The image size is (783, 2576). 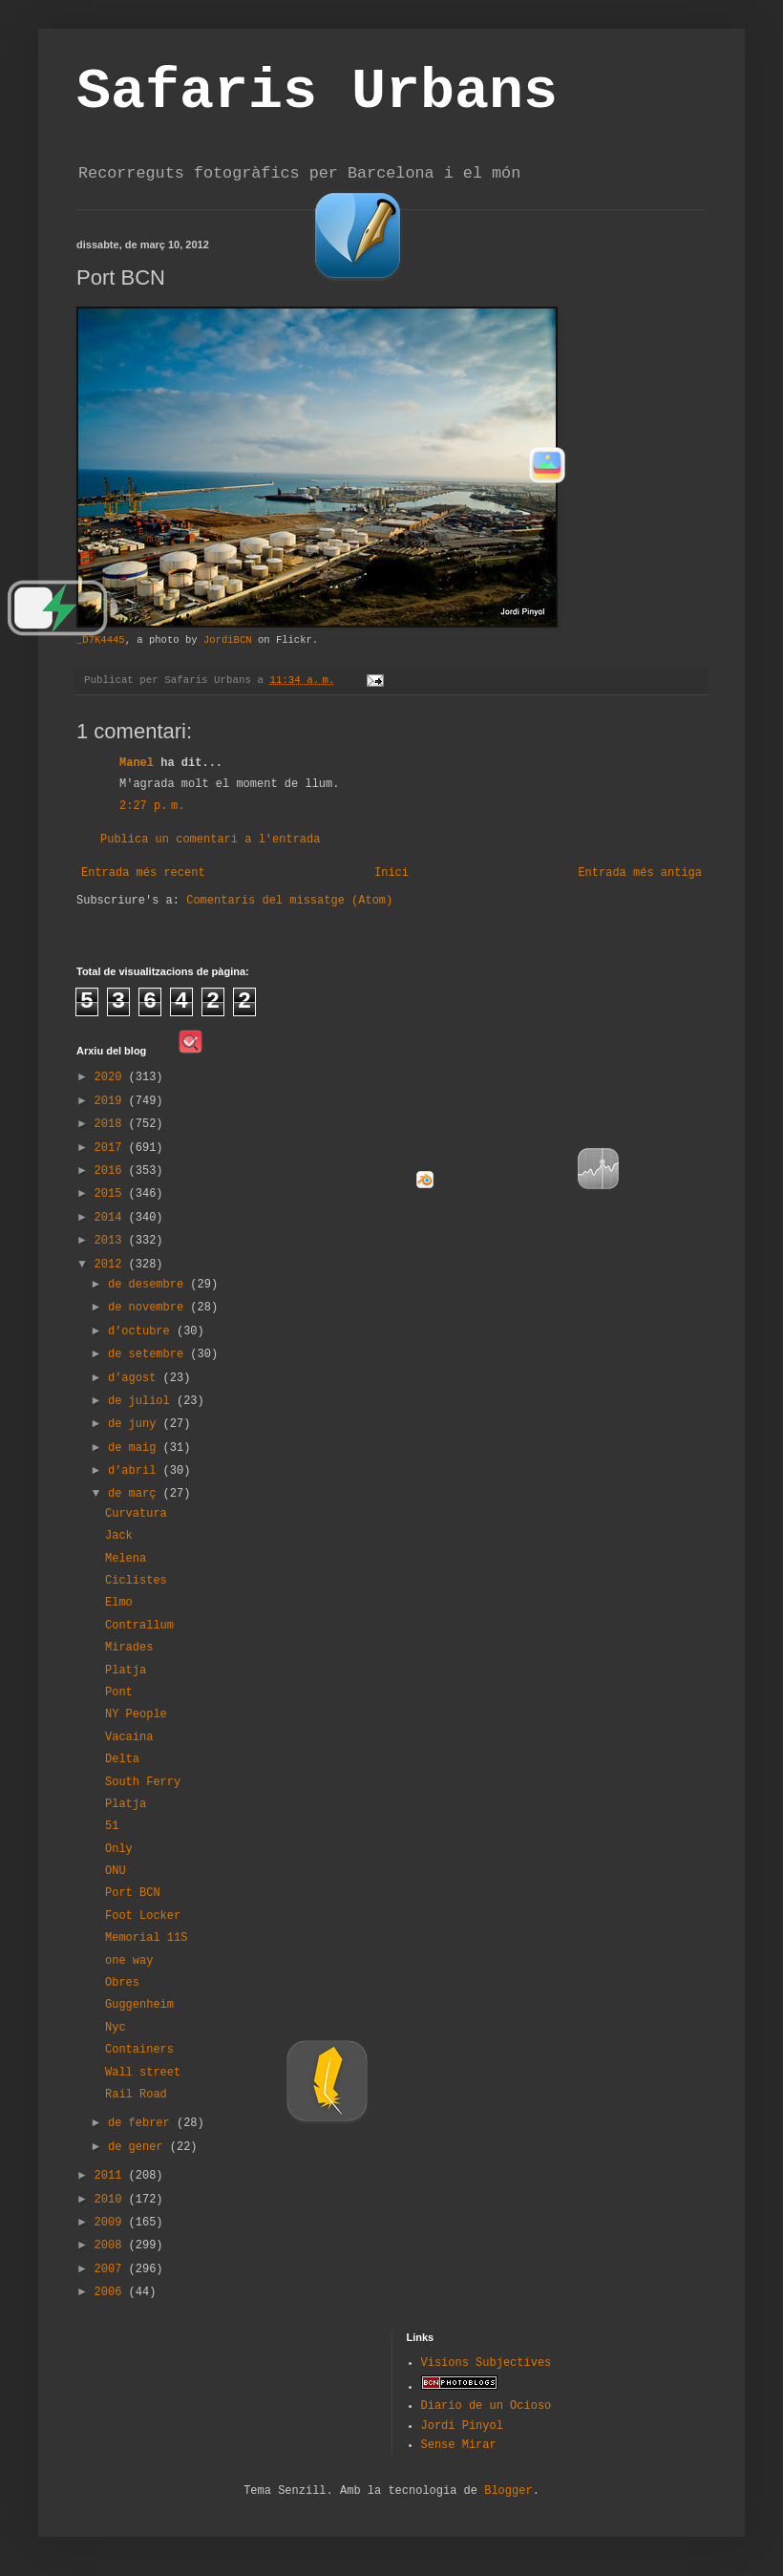 I want to click on open the stocks app, so click(x=598, y=1168).